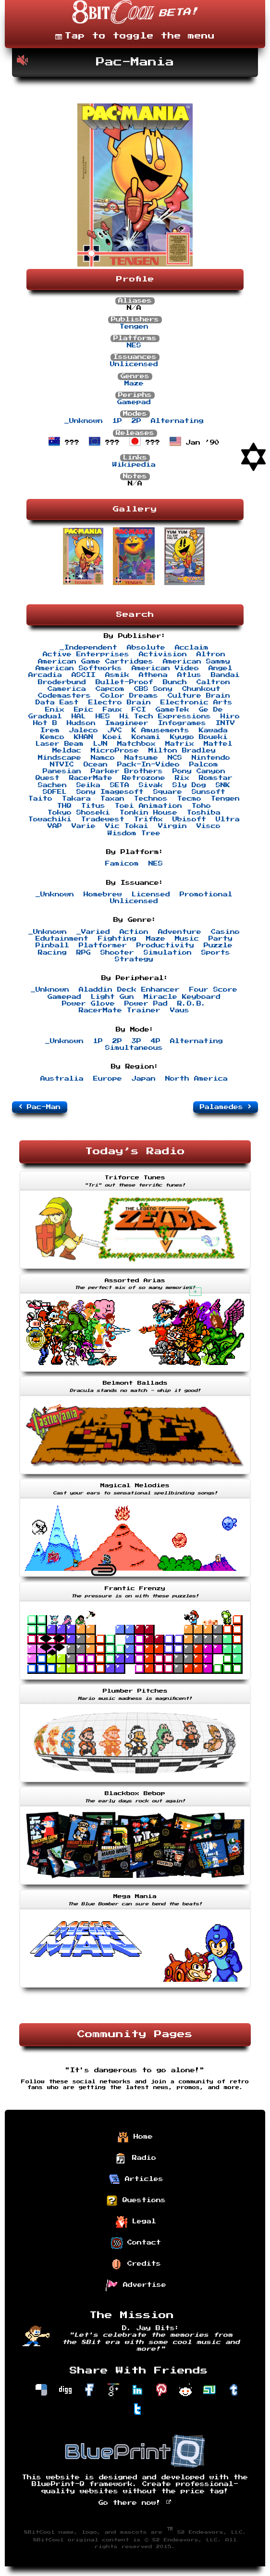 The height and width of the screenshot is (2576, 270). I want to click on create a new folder, so click(195, 1290).